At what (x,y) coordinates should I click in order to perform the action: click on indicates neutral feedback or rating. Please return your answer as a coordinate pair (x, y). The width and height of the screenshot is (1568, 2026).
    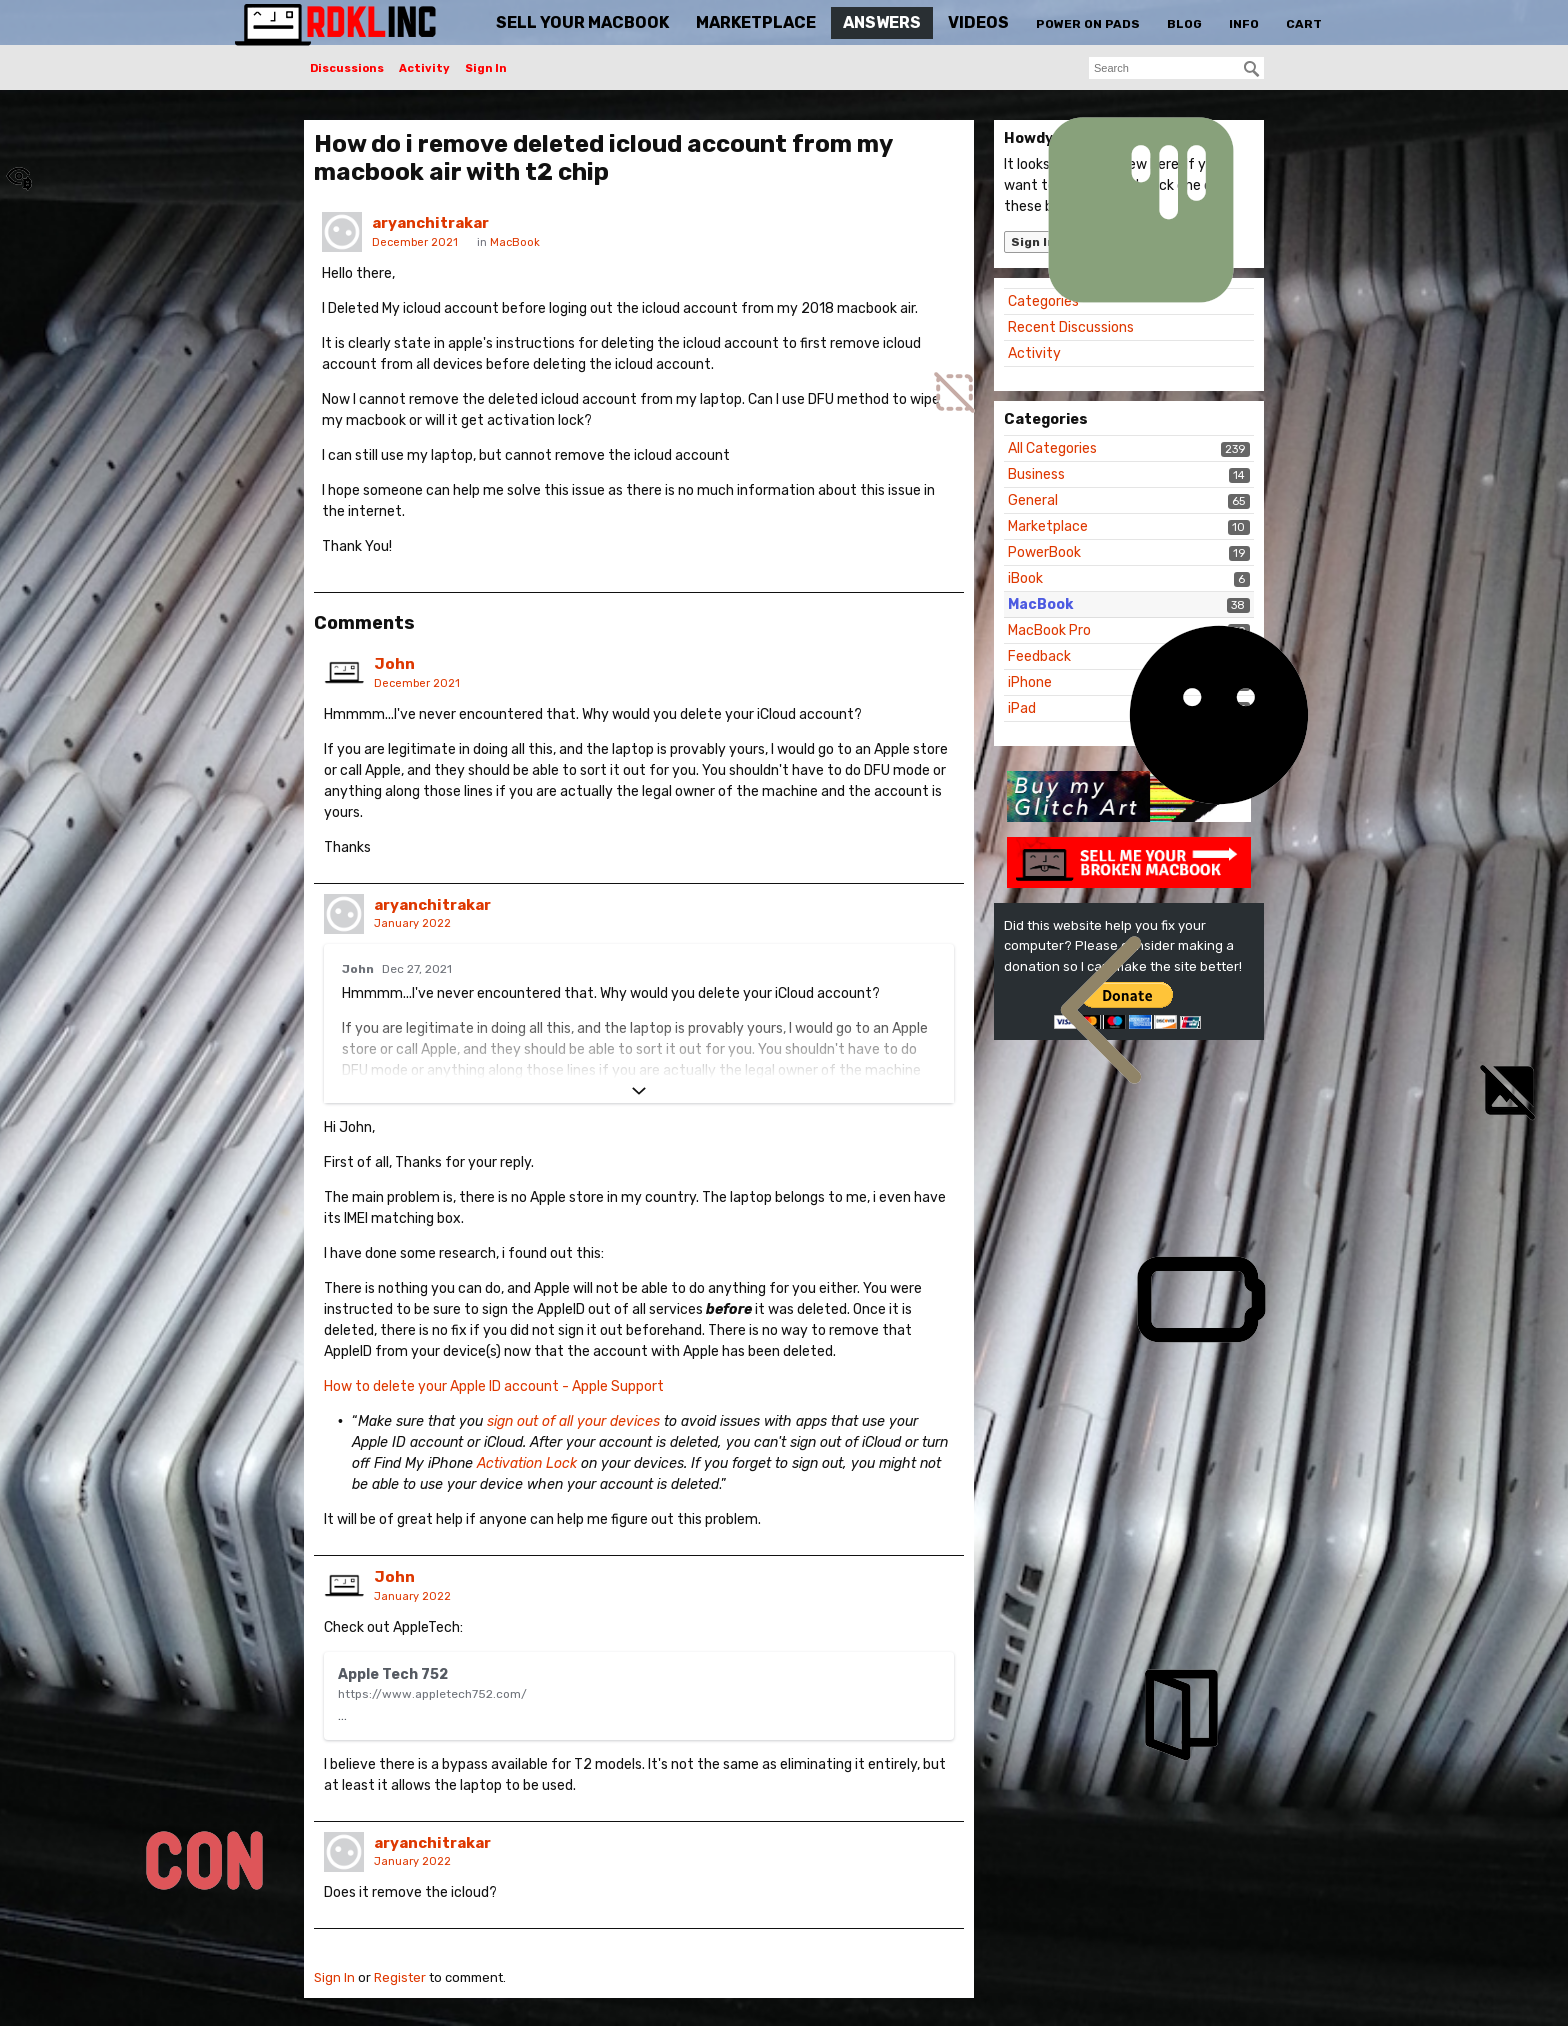
    Looking at the image, I should click on (1219, 715).